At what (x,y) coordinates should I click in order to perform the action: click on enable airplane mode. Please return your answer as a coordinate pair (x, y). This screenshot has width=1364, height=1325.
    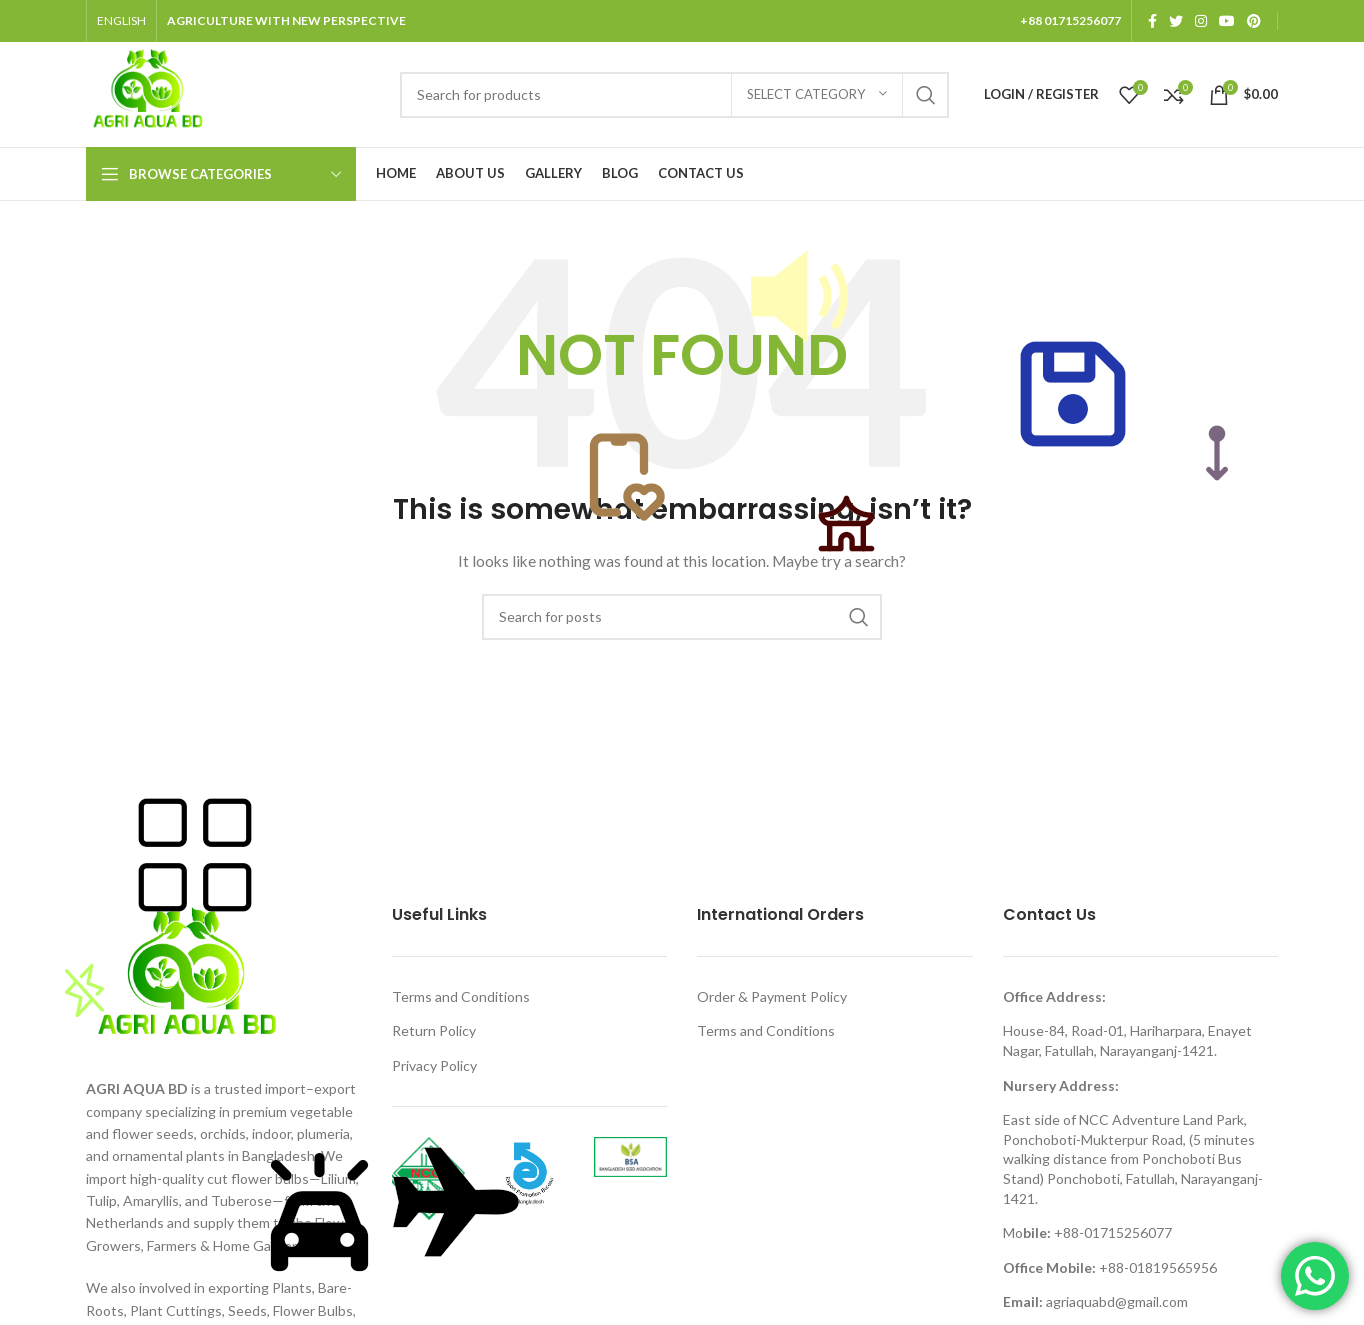
    Looking at the image, I should click on (456, 1202).